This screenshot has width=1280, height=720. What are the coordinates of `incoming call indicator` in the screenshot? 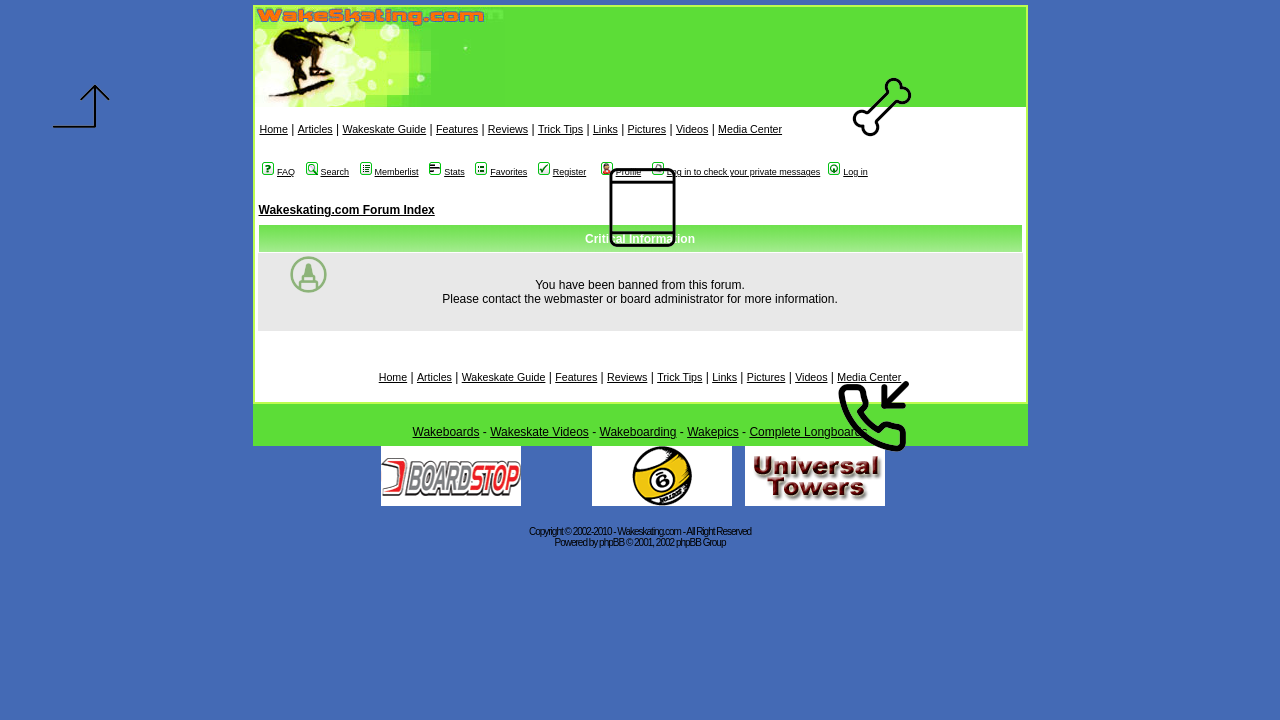 It's located at (872, 418).